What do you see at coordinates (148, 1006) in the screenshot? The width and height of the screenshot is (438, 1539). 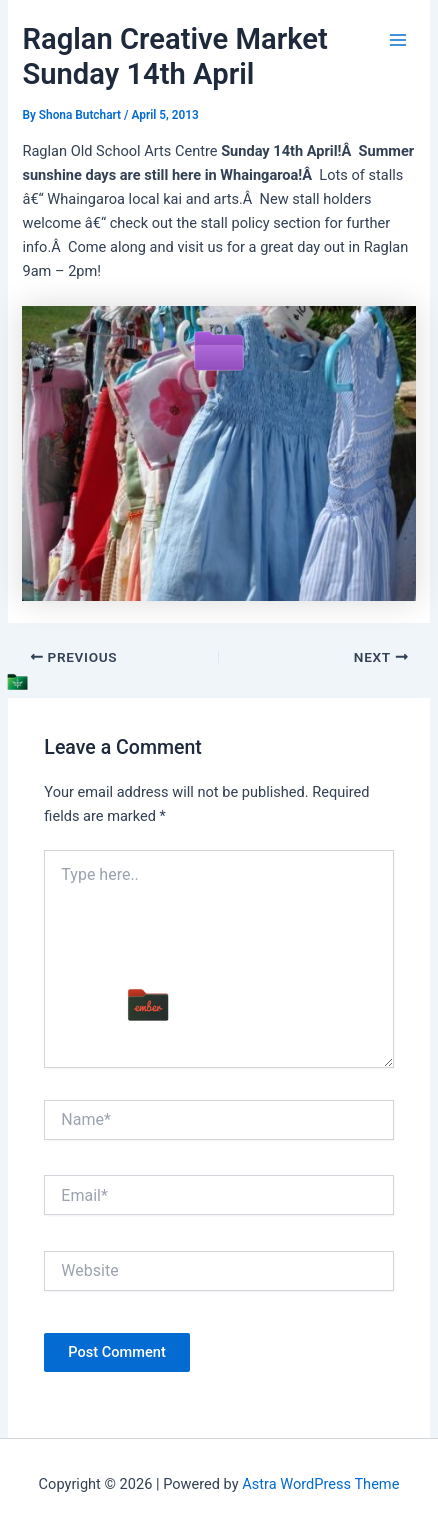 I see `folder containing ember.js project files` at bounding box center [148, 1006].